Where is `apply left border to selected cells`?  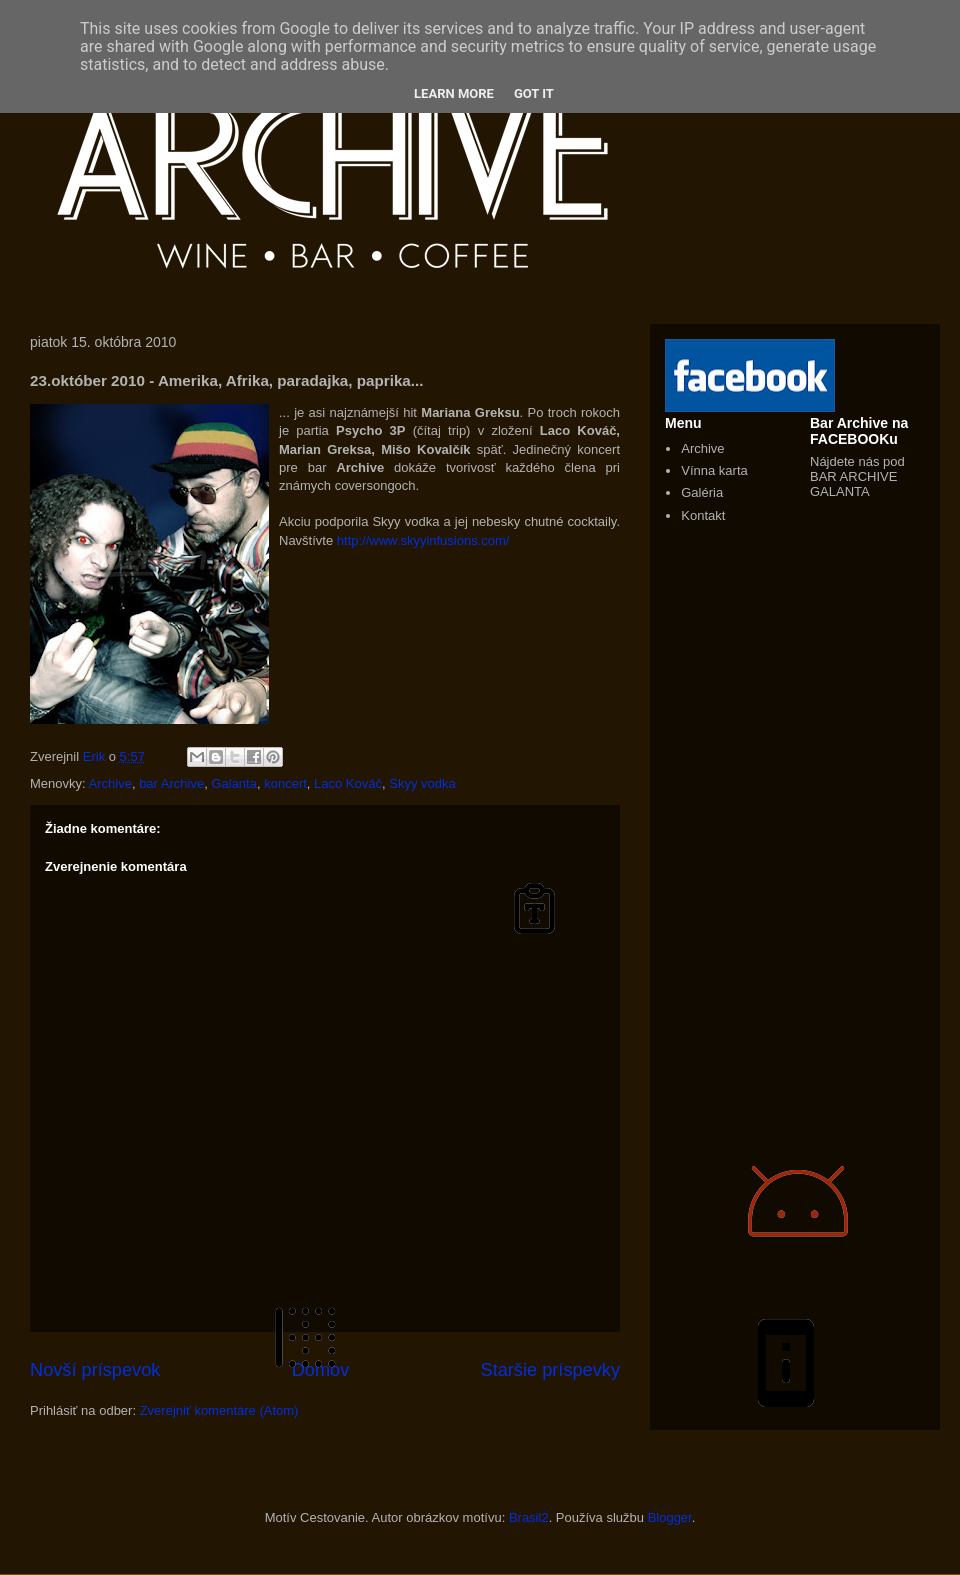 apply left border to selected cells is located at coordinates (305, 1337).